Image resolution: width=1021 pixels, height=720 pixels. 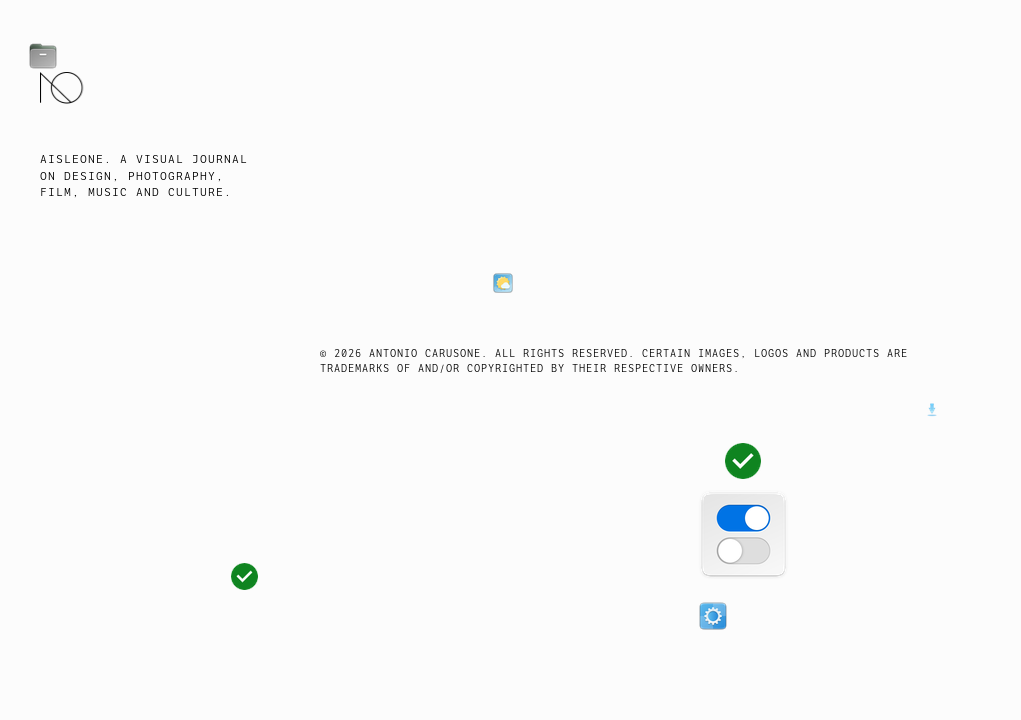 I want to click on open the weather app, so click(x=503, y=283).